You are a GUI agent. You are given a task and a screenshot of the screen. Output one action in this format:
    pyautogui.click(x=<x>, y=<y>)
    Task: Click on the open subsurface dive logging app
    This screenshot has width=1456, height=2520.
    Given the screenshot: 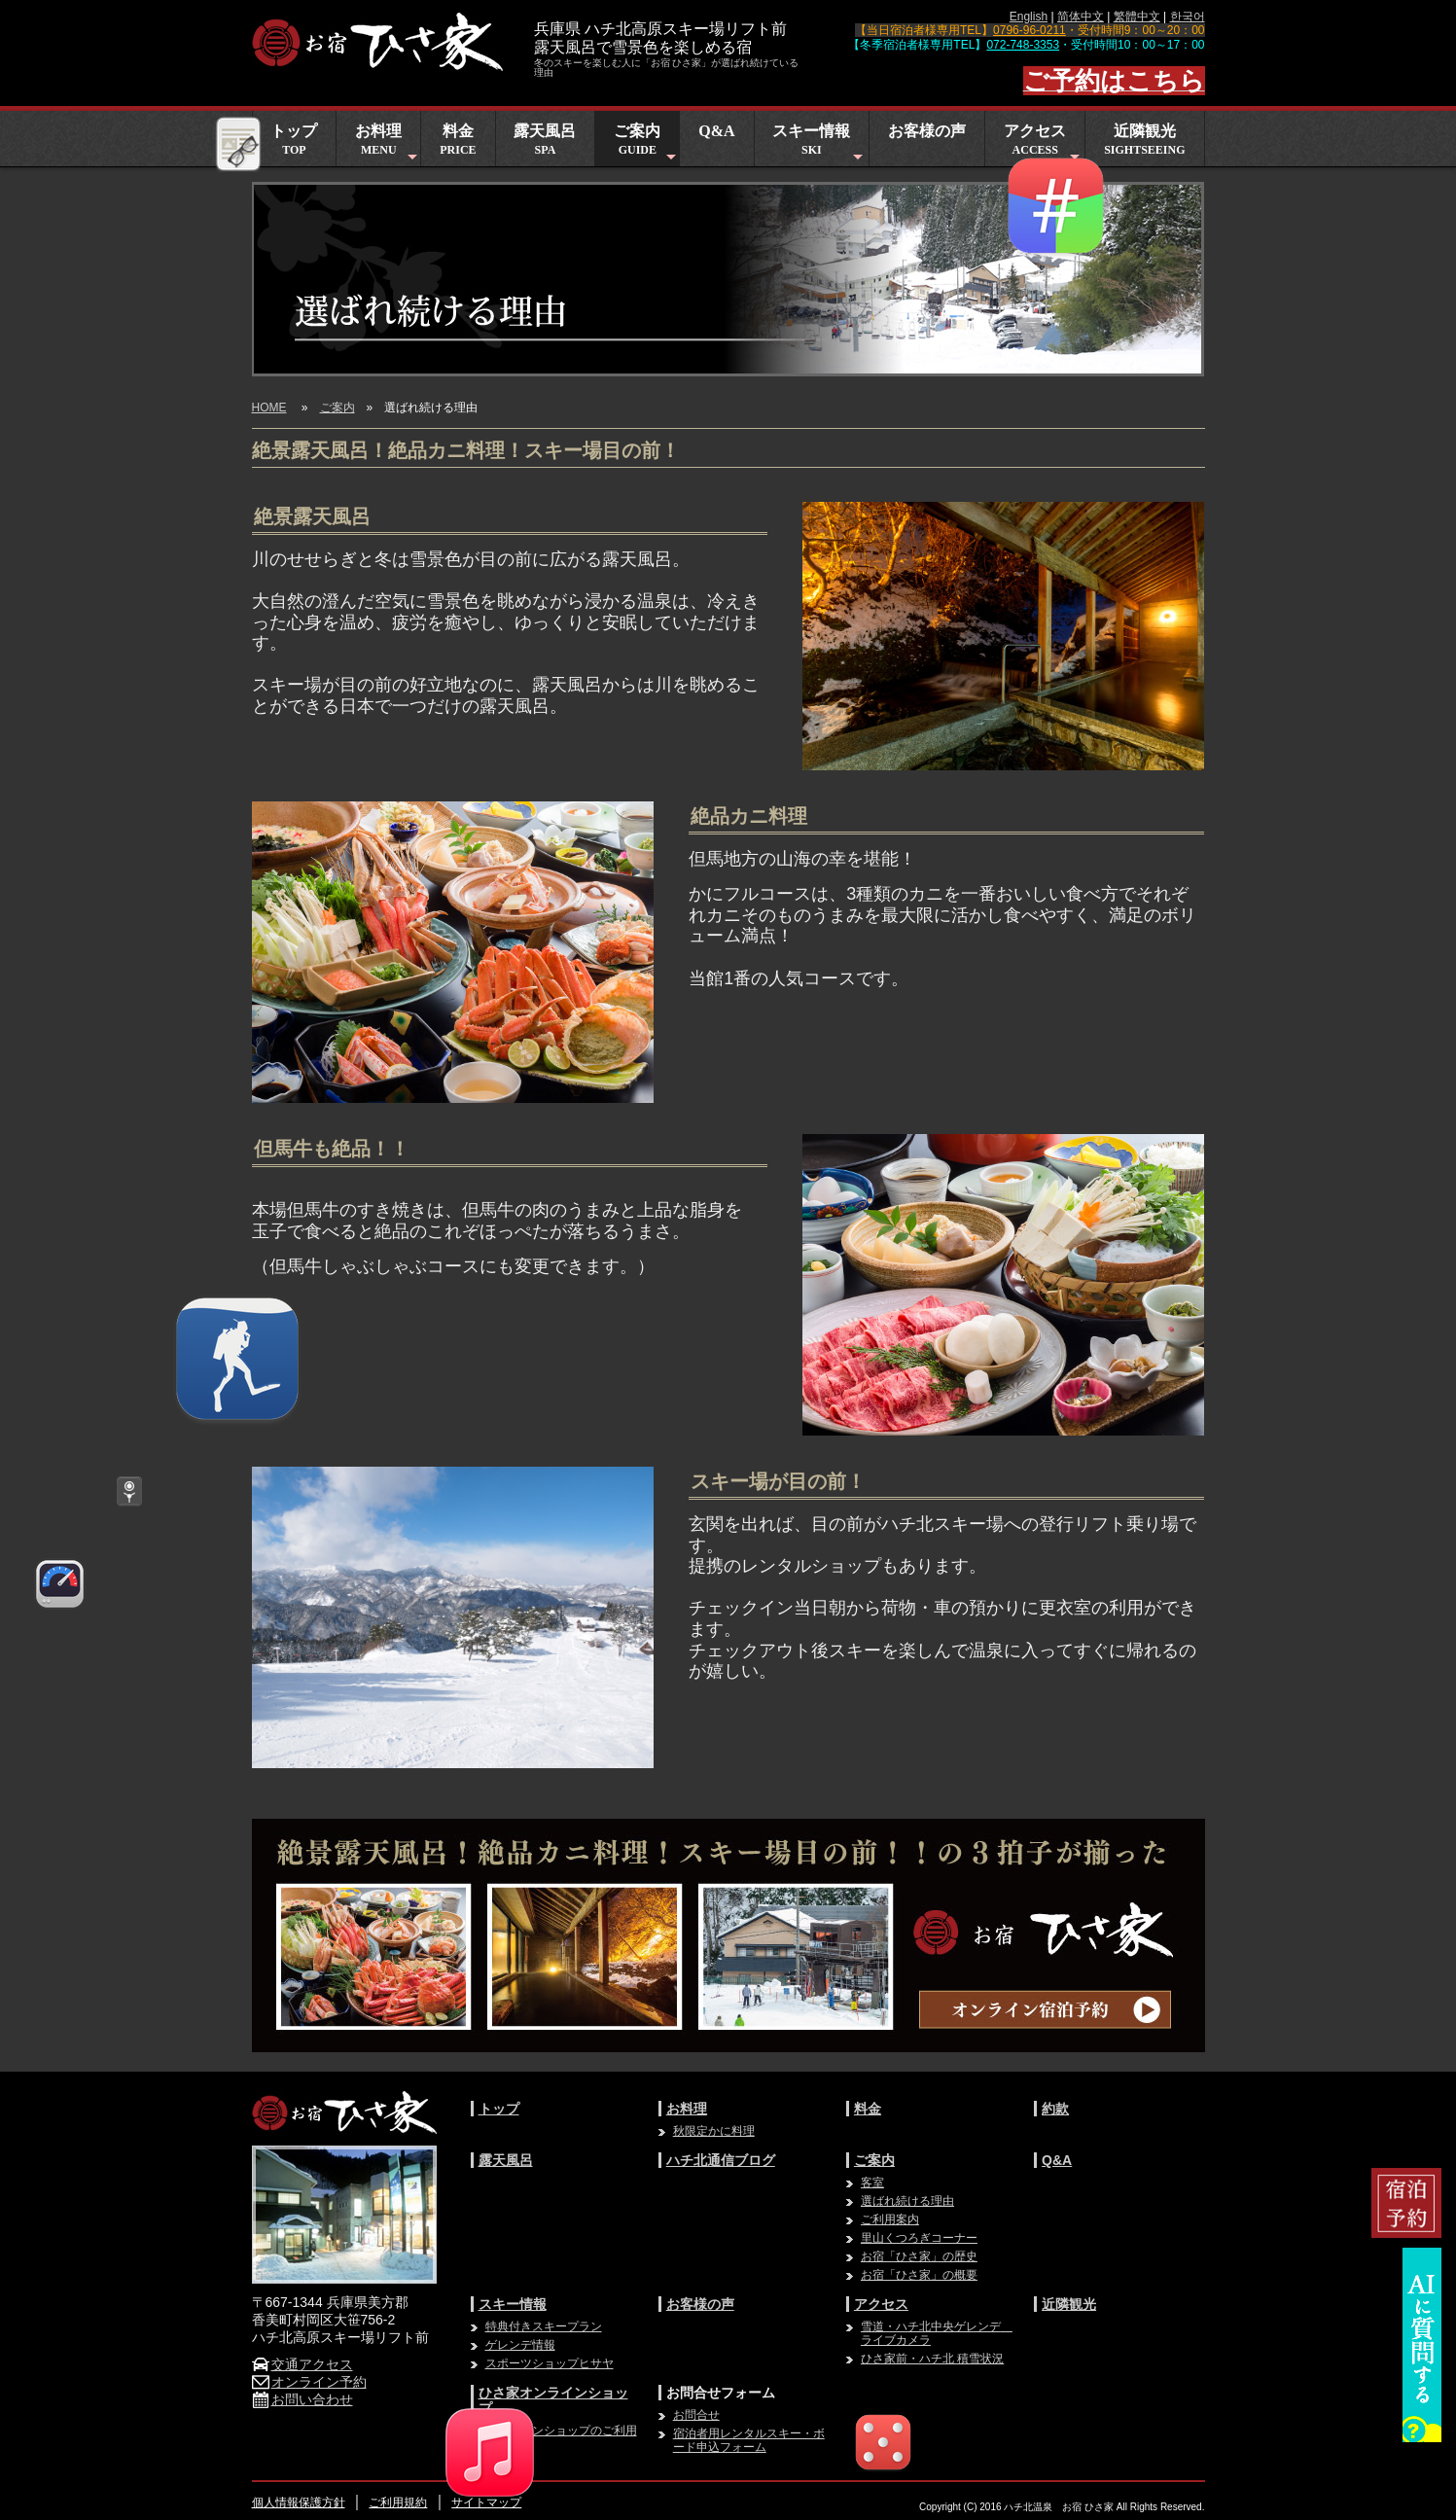 What is the action you would take?
    pyautogui.click(x=237, y=1359)
    